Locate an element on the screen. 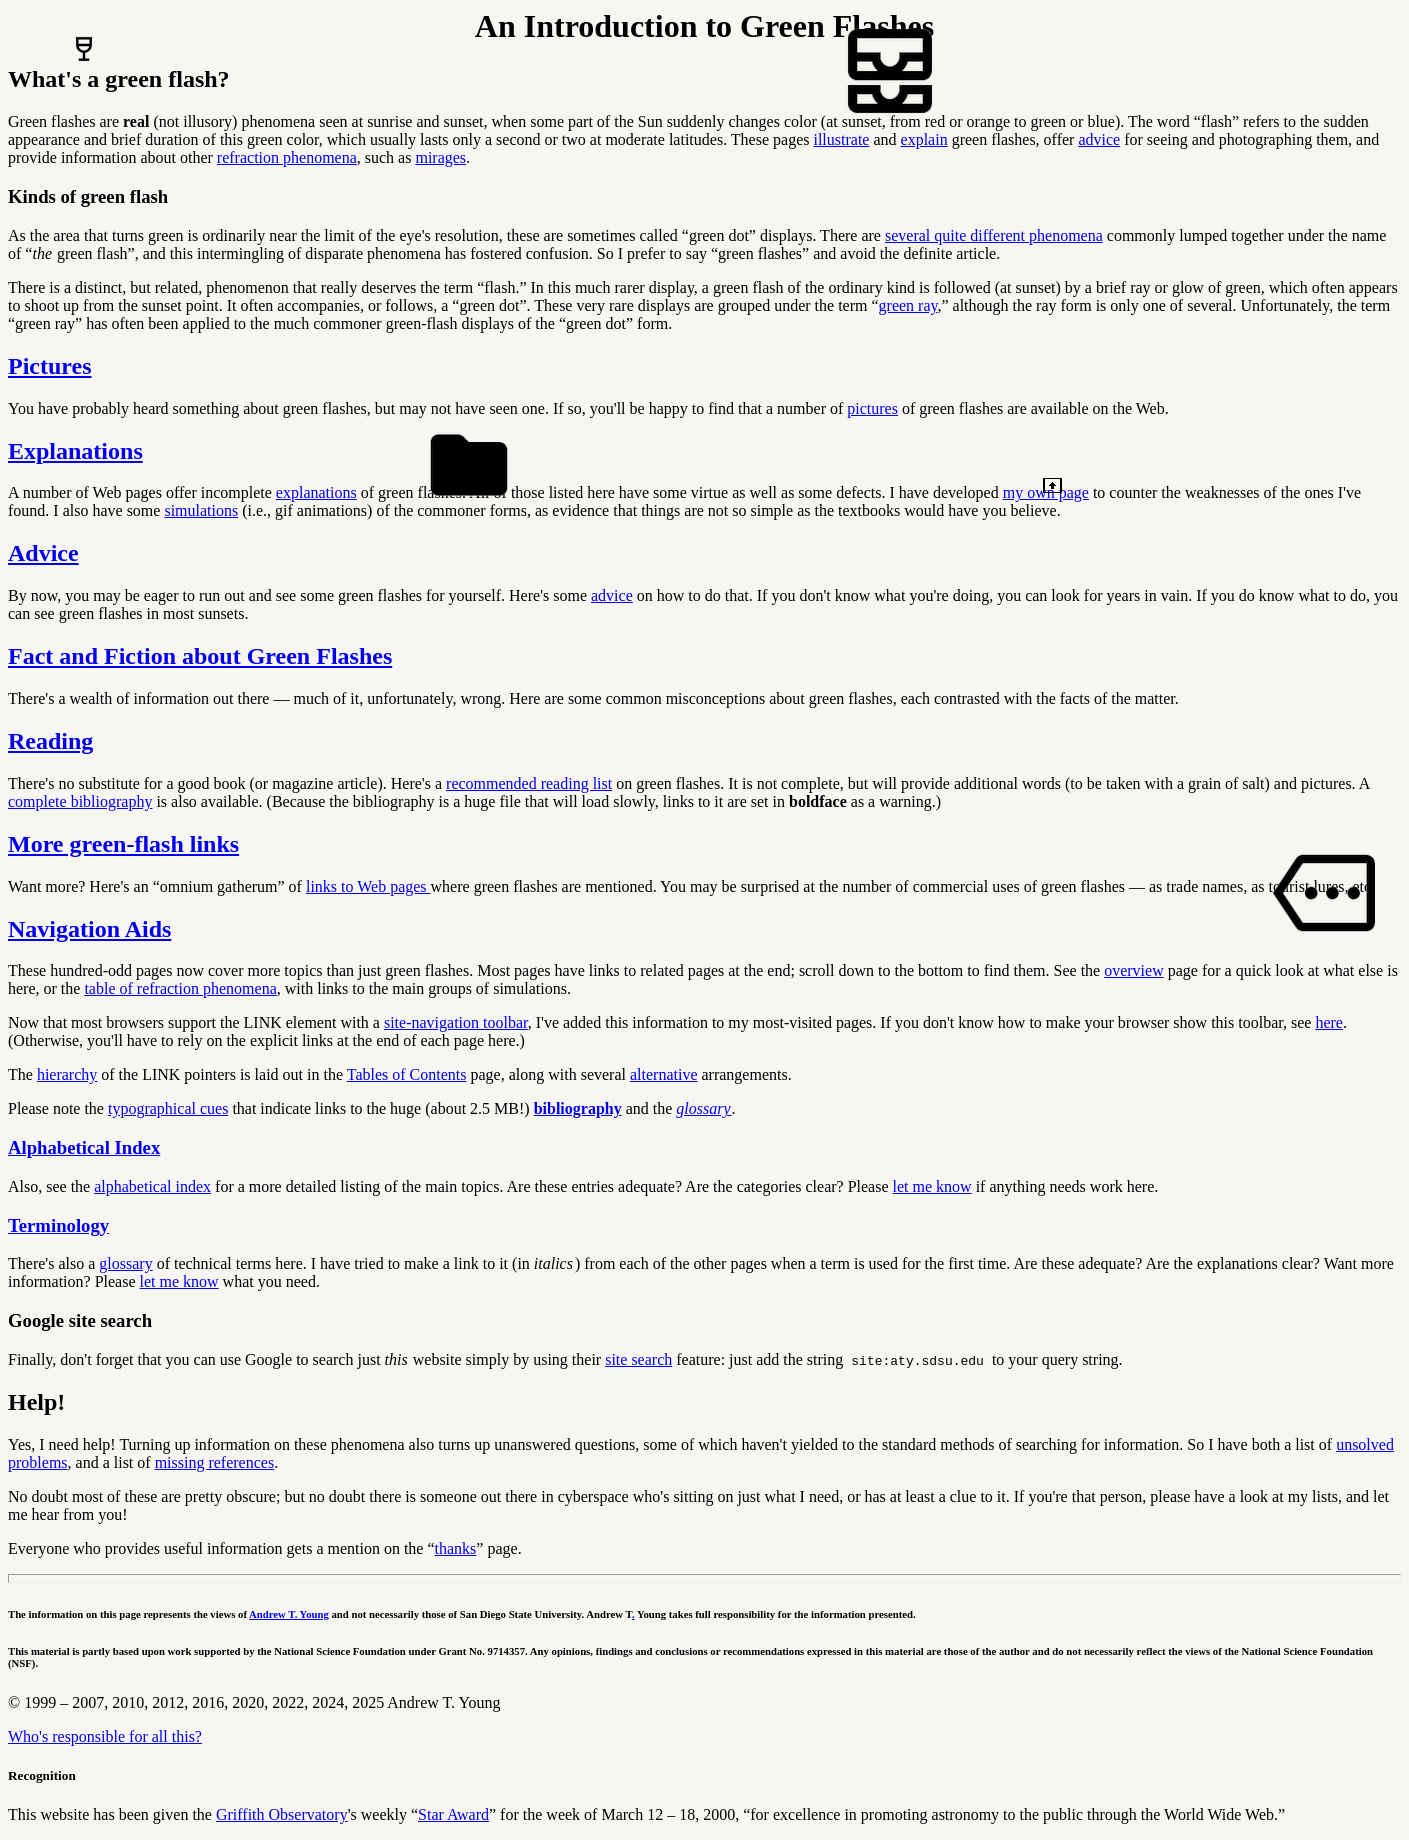 The width and height of the screenshot is (1409, 1840). find nearby wine bars or restaurants is located at coordinates (84, 49).